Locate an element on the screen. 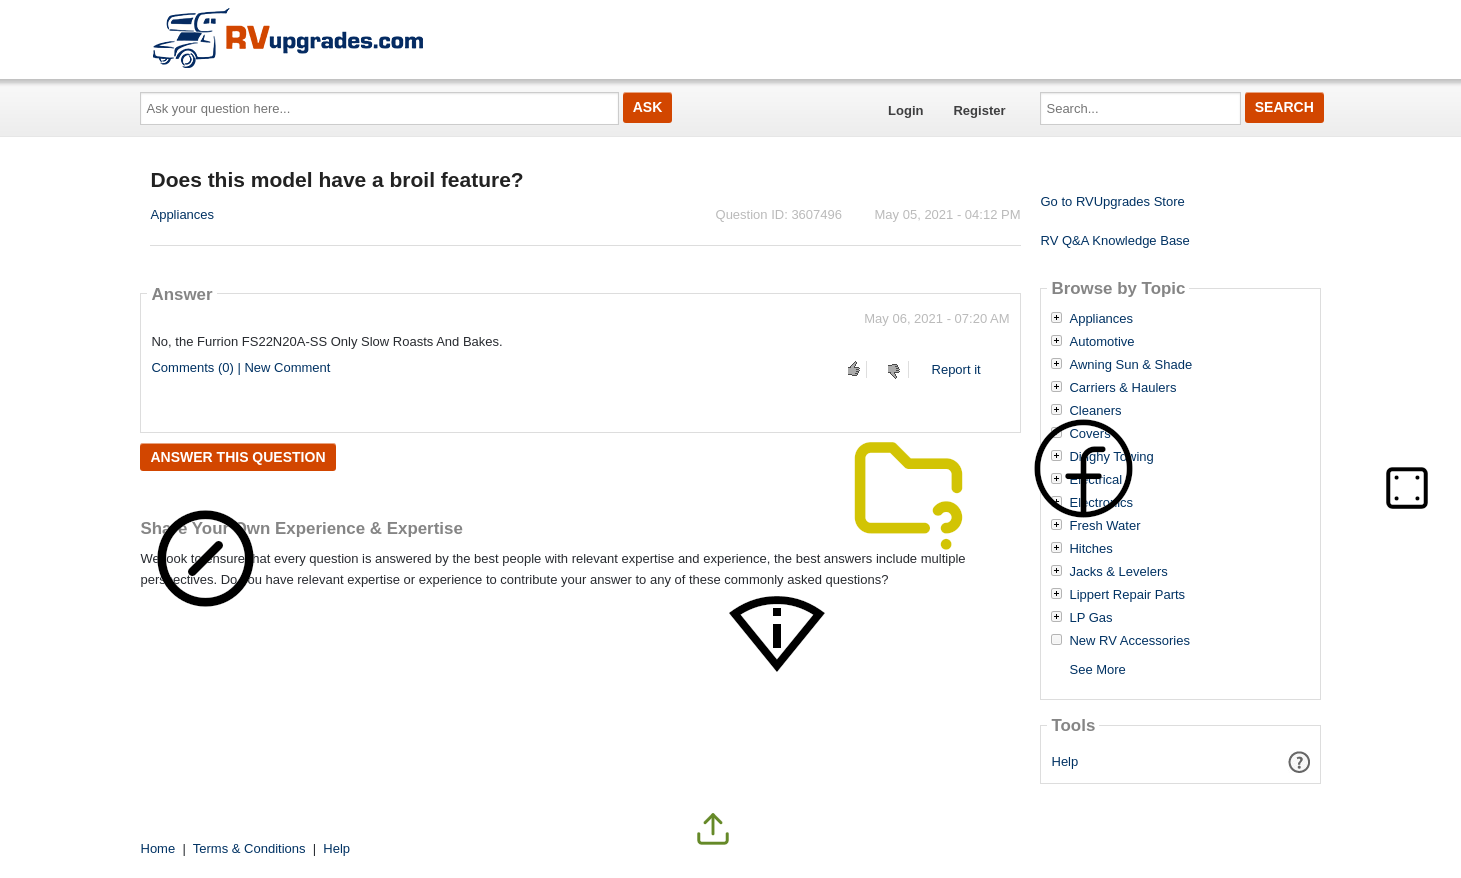 The width and height of the screenshot is (1461, 878). upload a file from your device is located at coordinates (713, 829).